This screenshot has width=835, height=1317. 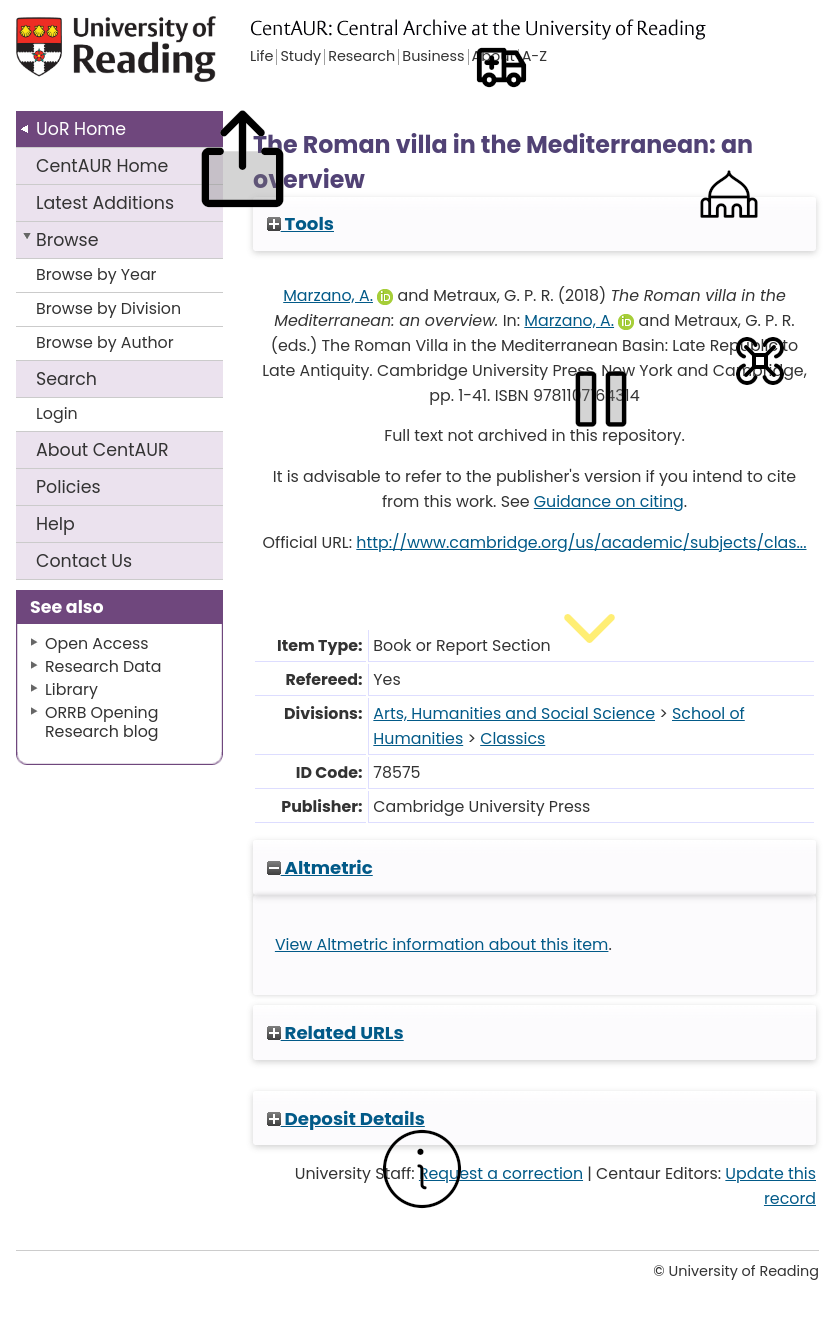 What do you see at coordinates (501, 67) in the screenshot?
I see `request emergency medical services` at bounding box center [501, 67].